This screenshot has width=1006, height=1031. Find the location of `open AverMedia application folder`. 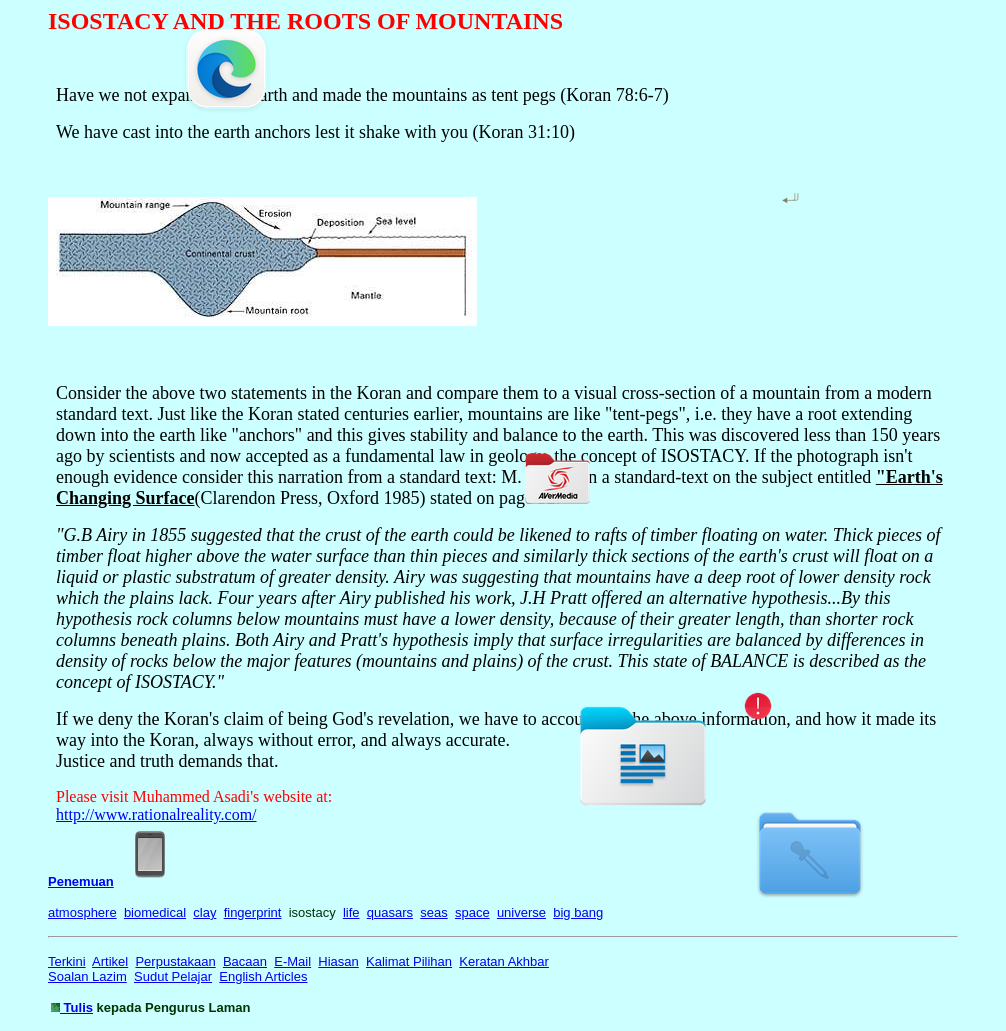

open AverMedia application folder is located at coordinates (557, 480).